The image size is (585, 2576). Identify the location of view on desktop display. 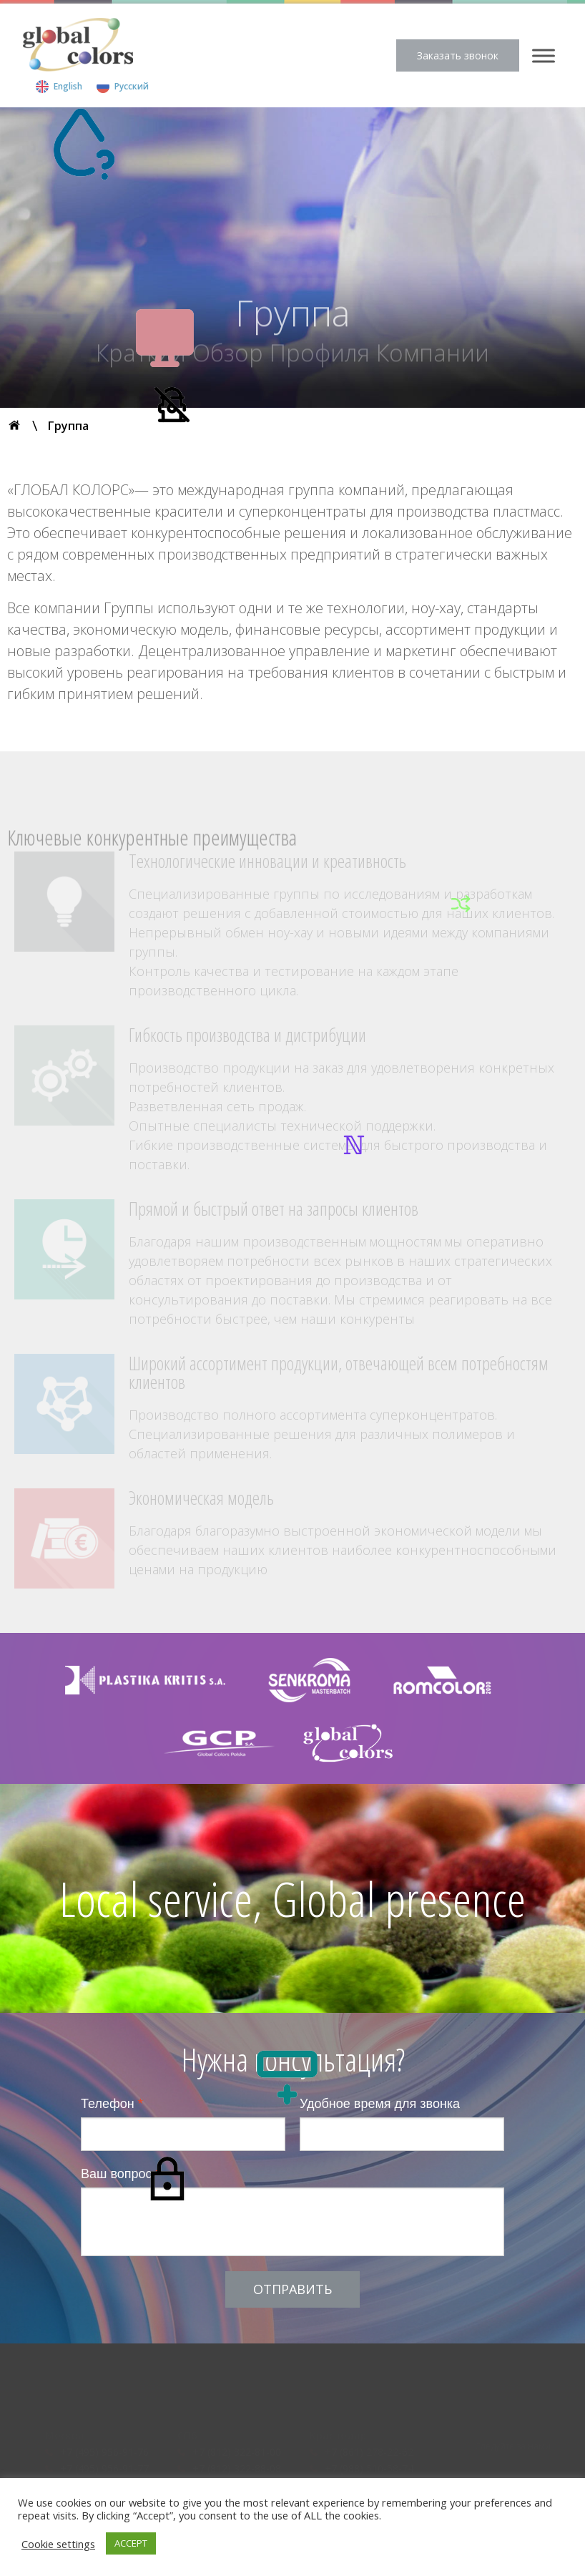
(164, 338).